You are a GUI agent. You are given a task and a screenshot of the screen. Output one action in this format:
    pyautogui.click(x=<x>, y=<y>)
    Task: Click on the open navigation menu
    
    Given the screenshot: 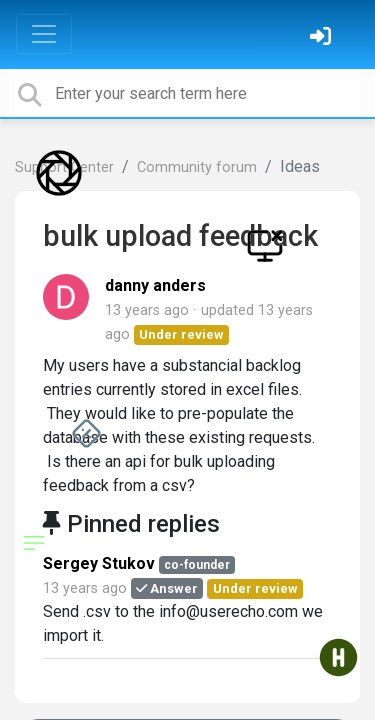 What is the action you would take?
    pyautogui.click(x=34, y=543)
    